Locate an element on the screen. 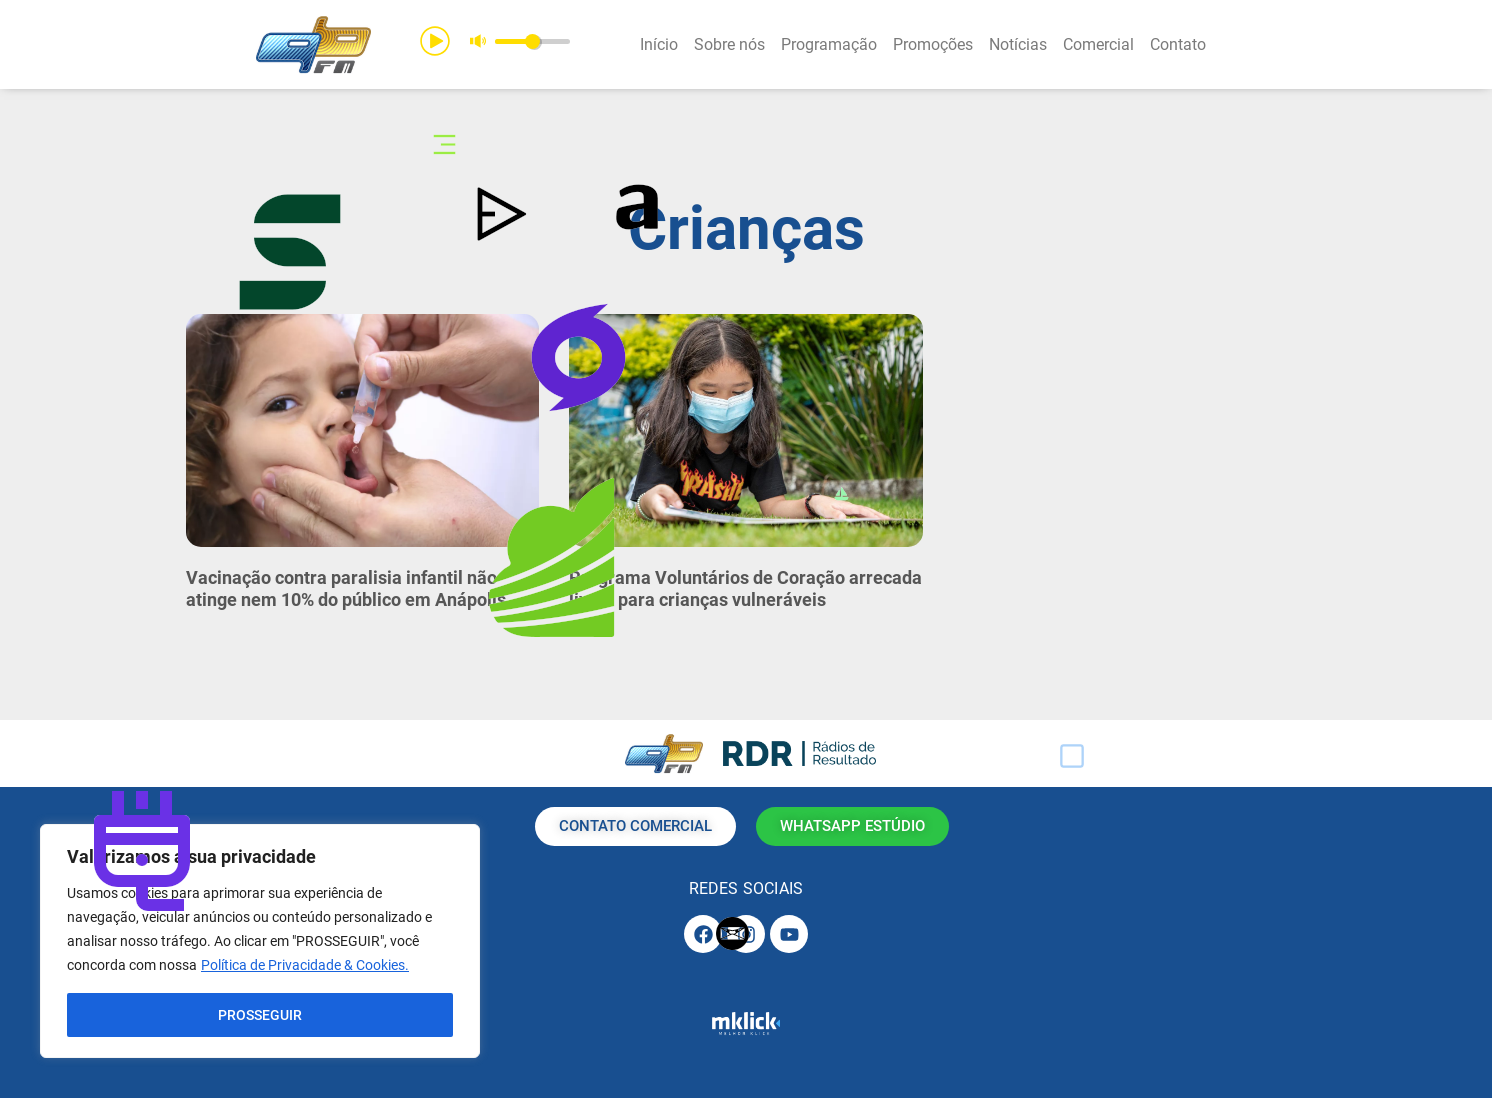 The height and width of the screenshot is (1098, 1492). sitrox brand logo is located at coordinates (290, 252).